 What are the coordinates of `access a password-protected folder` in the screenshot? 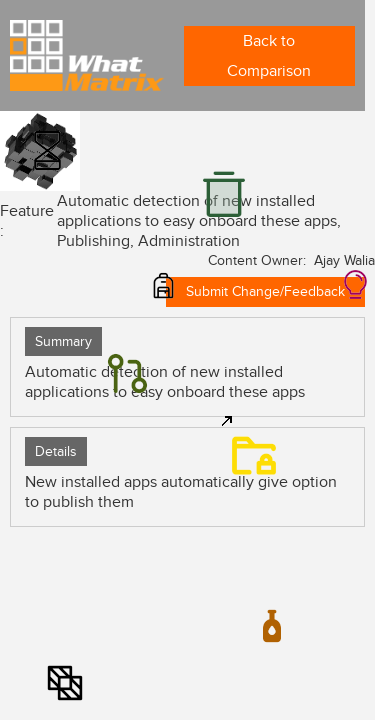 It's located at (254, 456).